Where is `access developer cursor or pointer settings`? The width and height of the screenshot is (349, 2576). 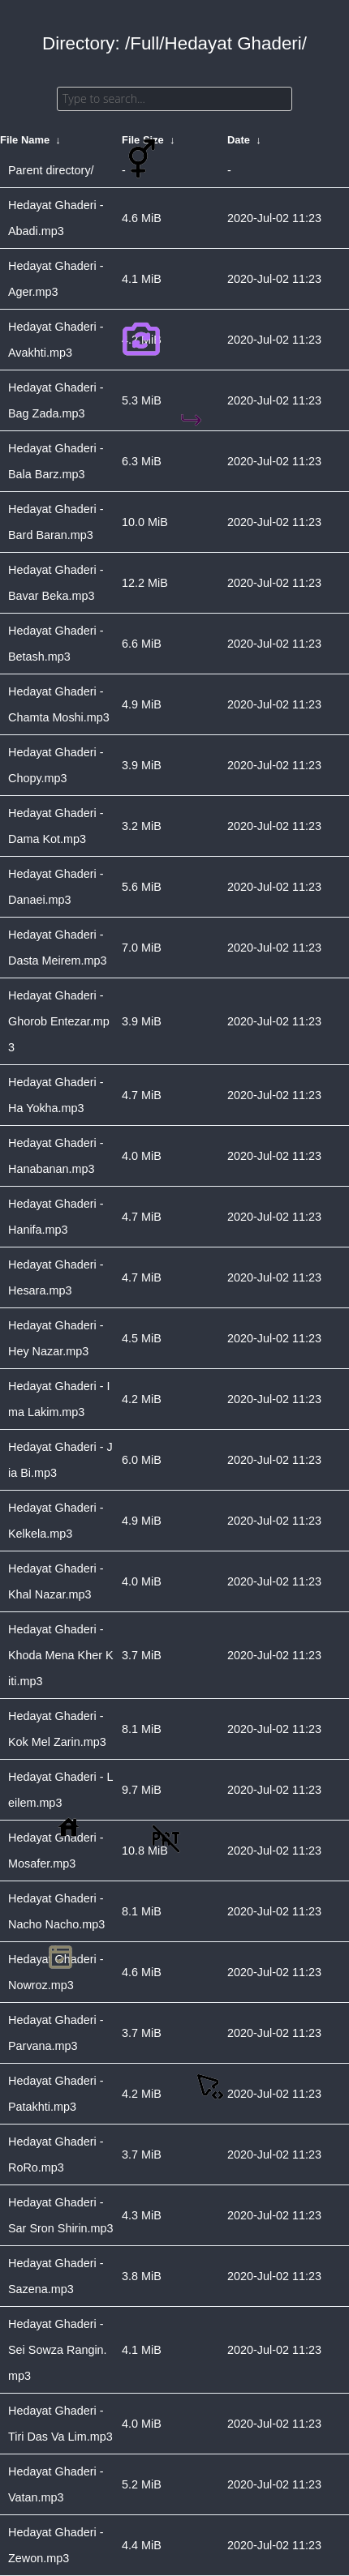
access developer cursor or pointer settings is located at coordinates (209, 2086).